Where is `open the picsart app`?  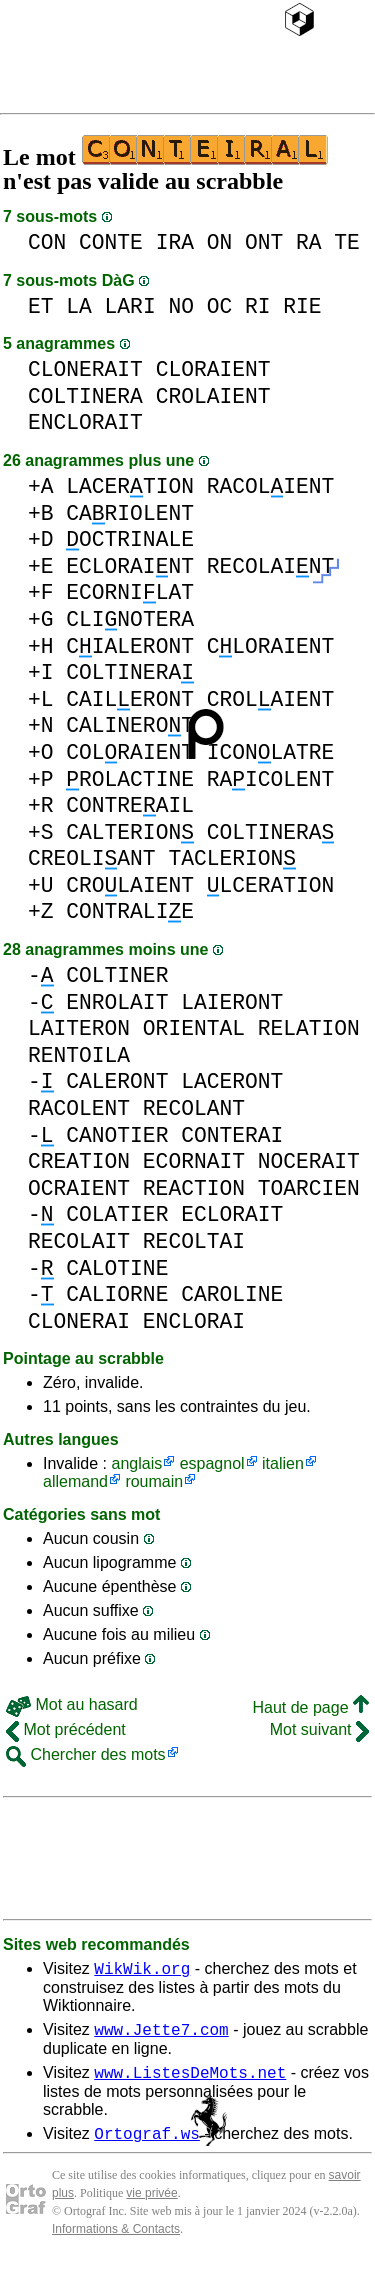
open the picsart app is located at coordinates (206, 734).